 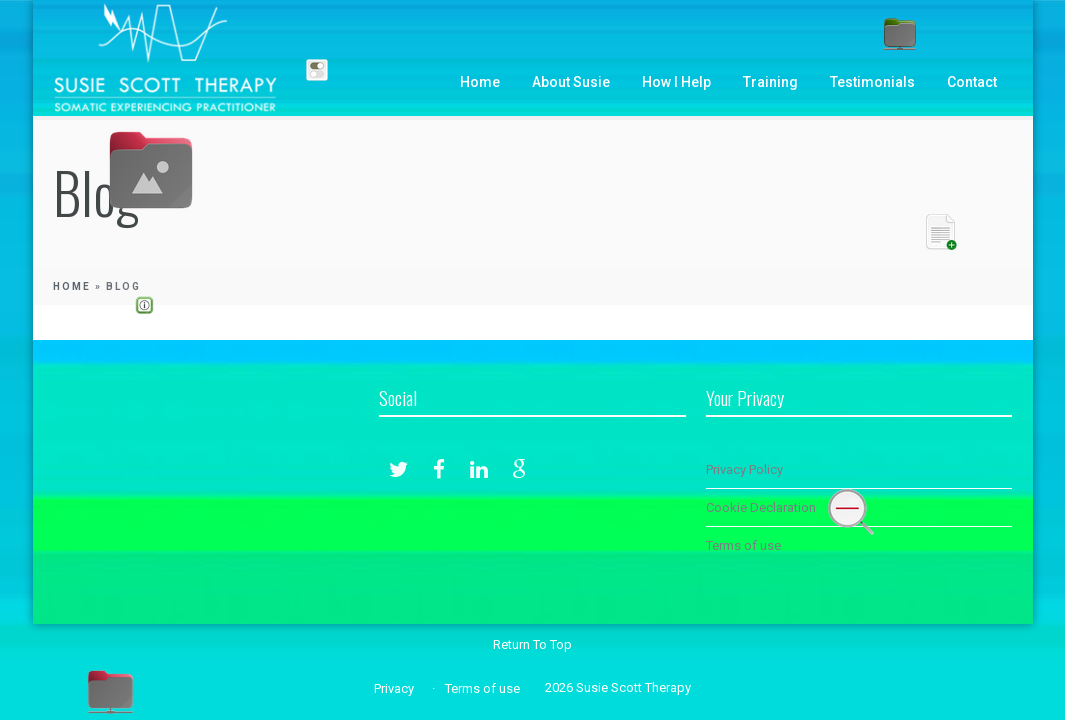 What do you see at coordinates (151, 170) in the screenshot?
I see `open your pictures folder` at bounding box center [151, 170].